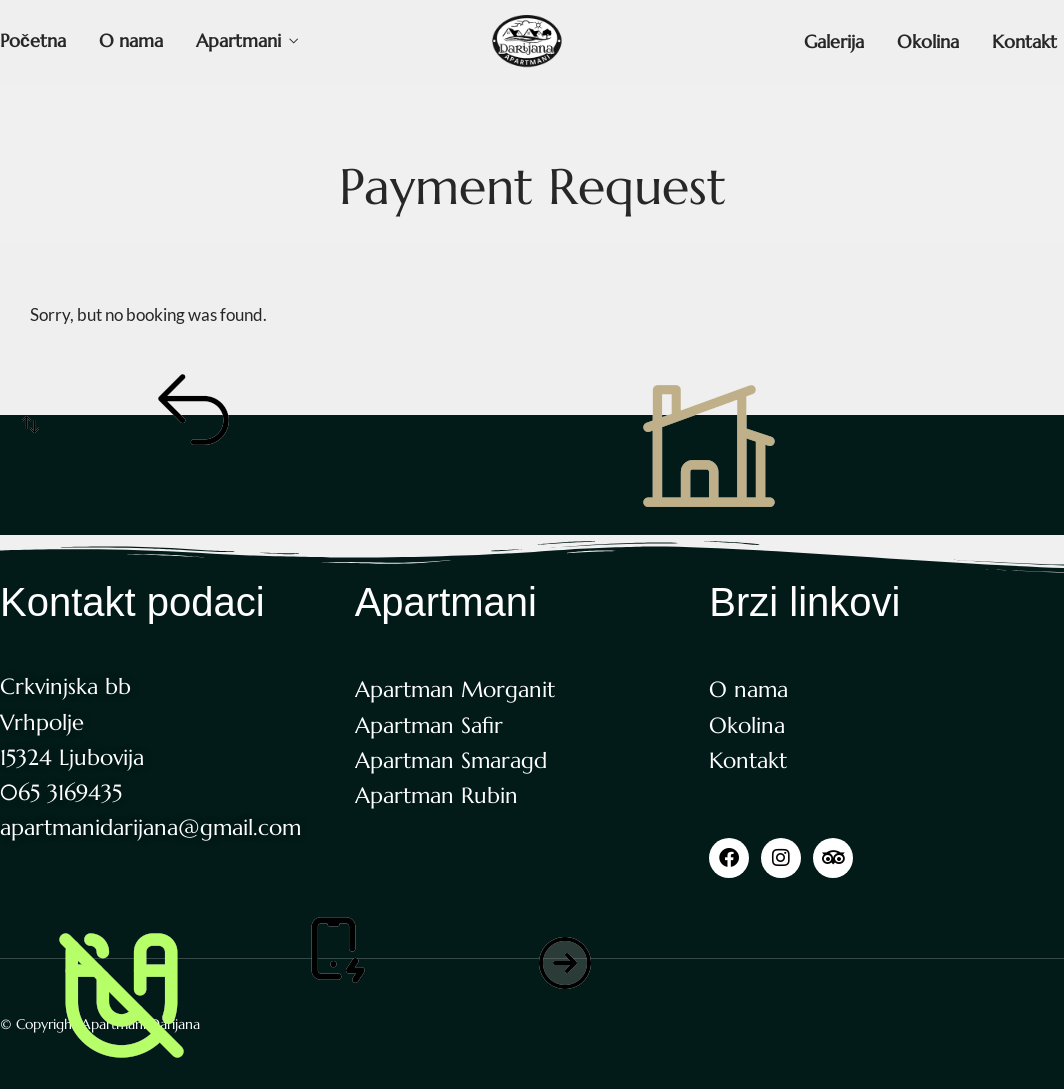 The width and height of the screenshot is (1064, 1089). Describe the element at coordinates (709, 446) in the screenshot. I see `navigate to home screen` at that location.